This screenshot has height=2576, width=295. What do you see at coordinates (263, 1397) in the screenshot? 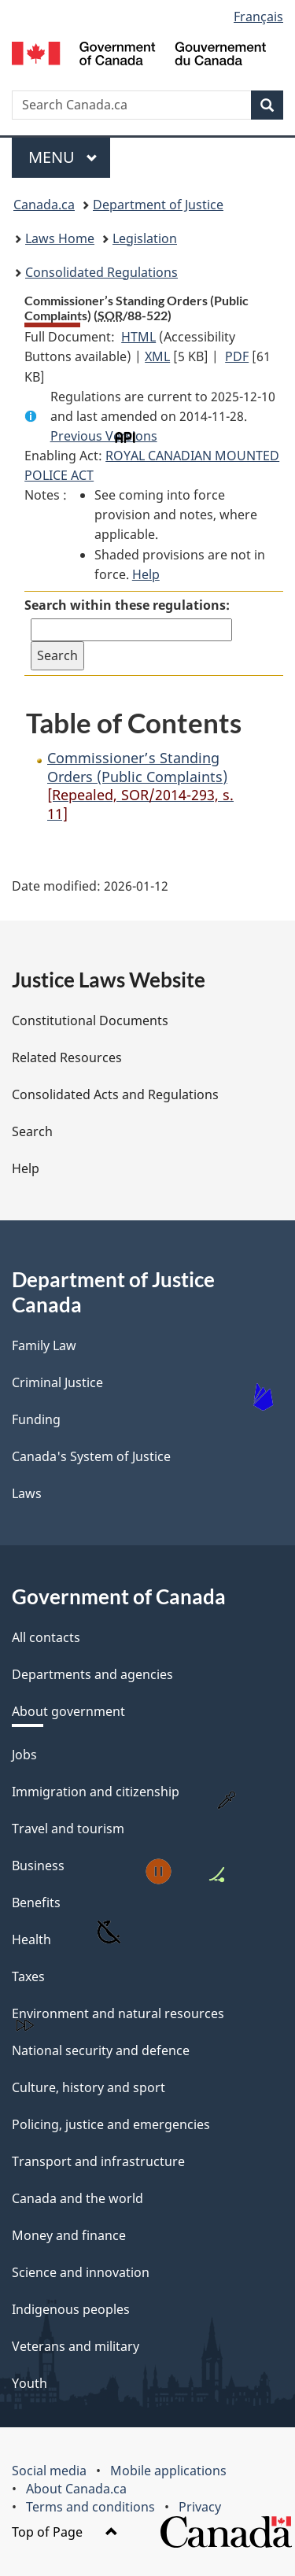
I see `firebase platform logo` at bounding box center [263, 1397].